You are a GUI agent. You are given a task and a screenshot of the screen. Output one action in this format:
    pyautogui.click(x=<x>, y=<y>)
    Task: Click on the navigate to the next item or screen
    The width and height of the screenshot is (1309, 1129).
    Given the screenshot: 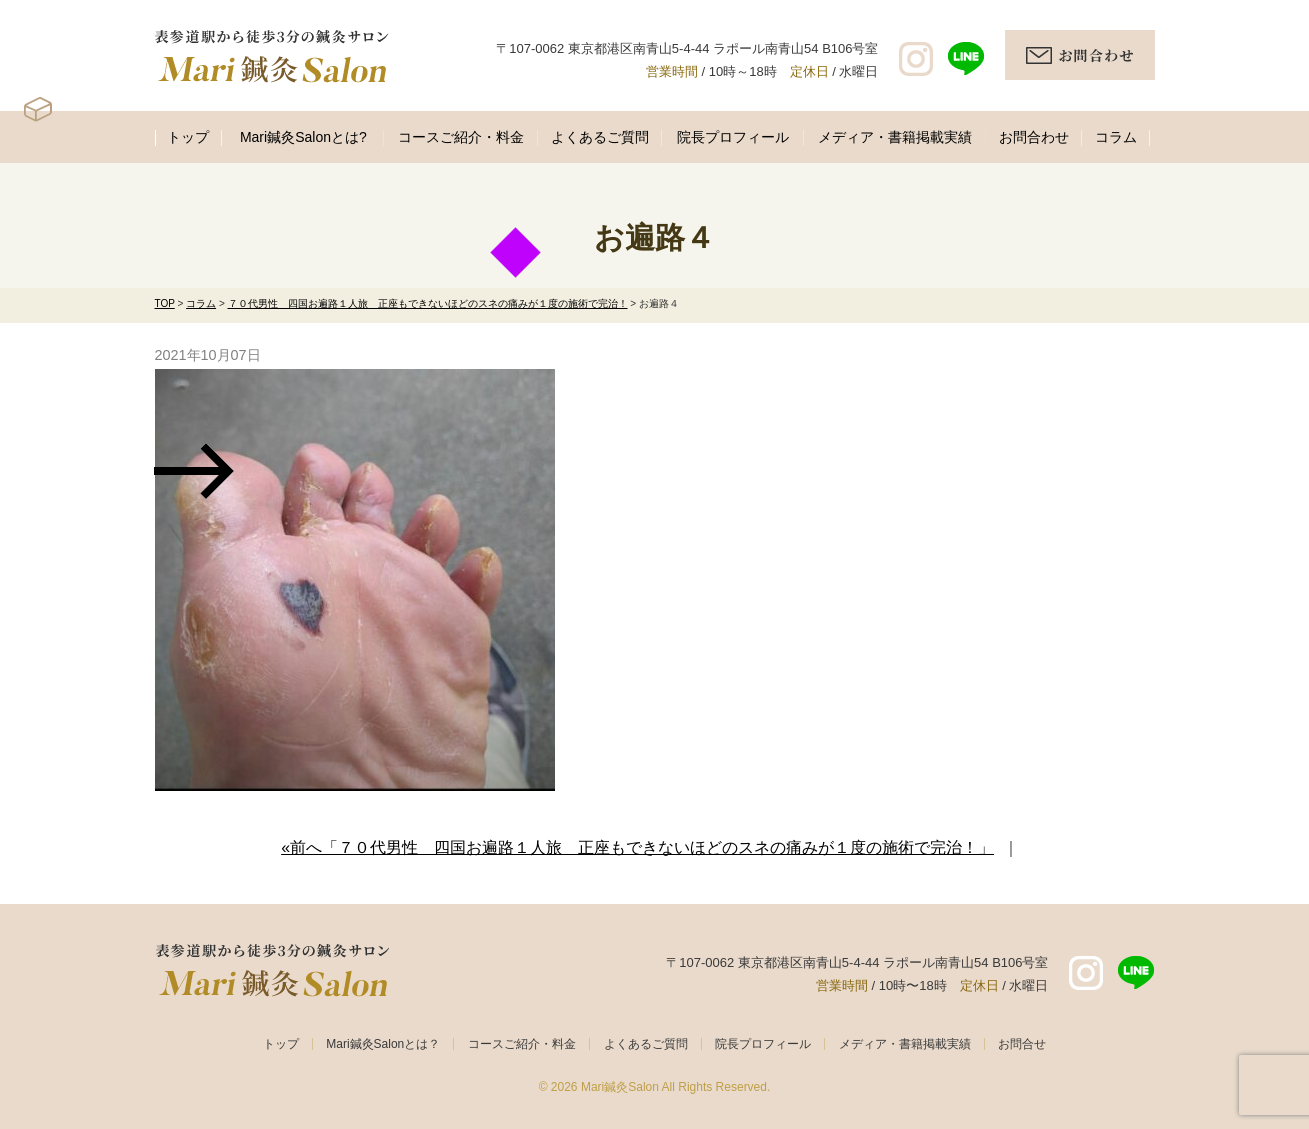 What is the action you would take?
    pyautogui.click(x=194, y=471)
    